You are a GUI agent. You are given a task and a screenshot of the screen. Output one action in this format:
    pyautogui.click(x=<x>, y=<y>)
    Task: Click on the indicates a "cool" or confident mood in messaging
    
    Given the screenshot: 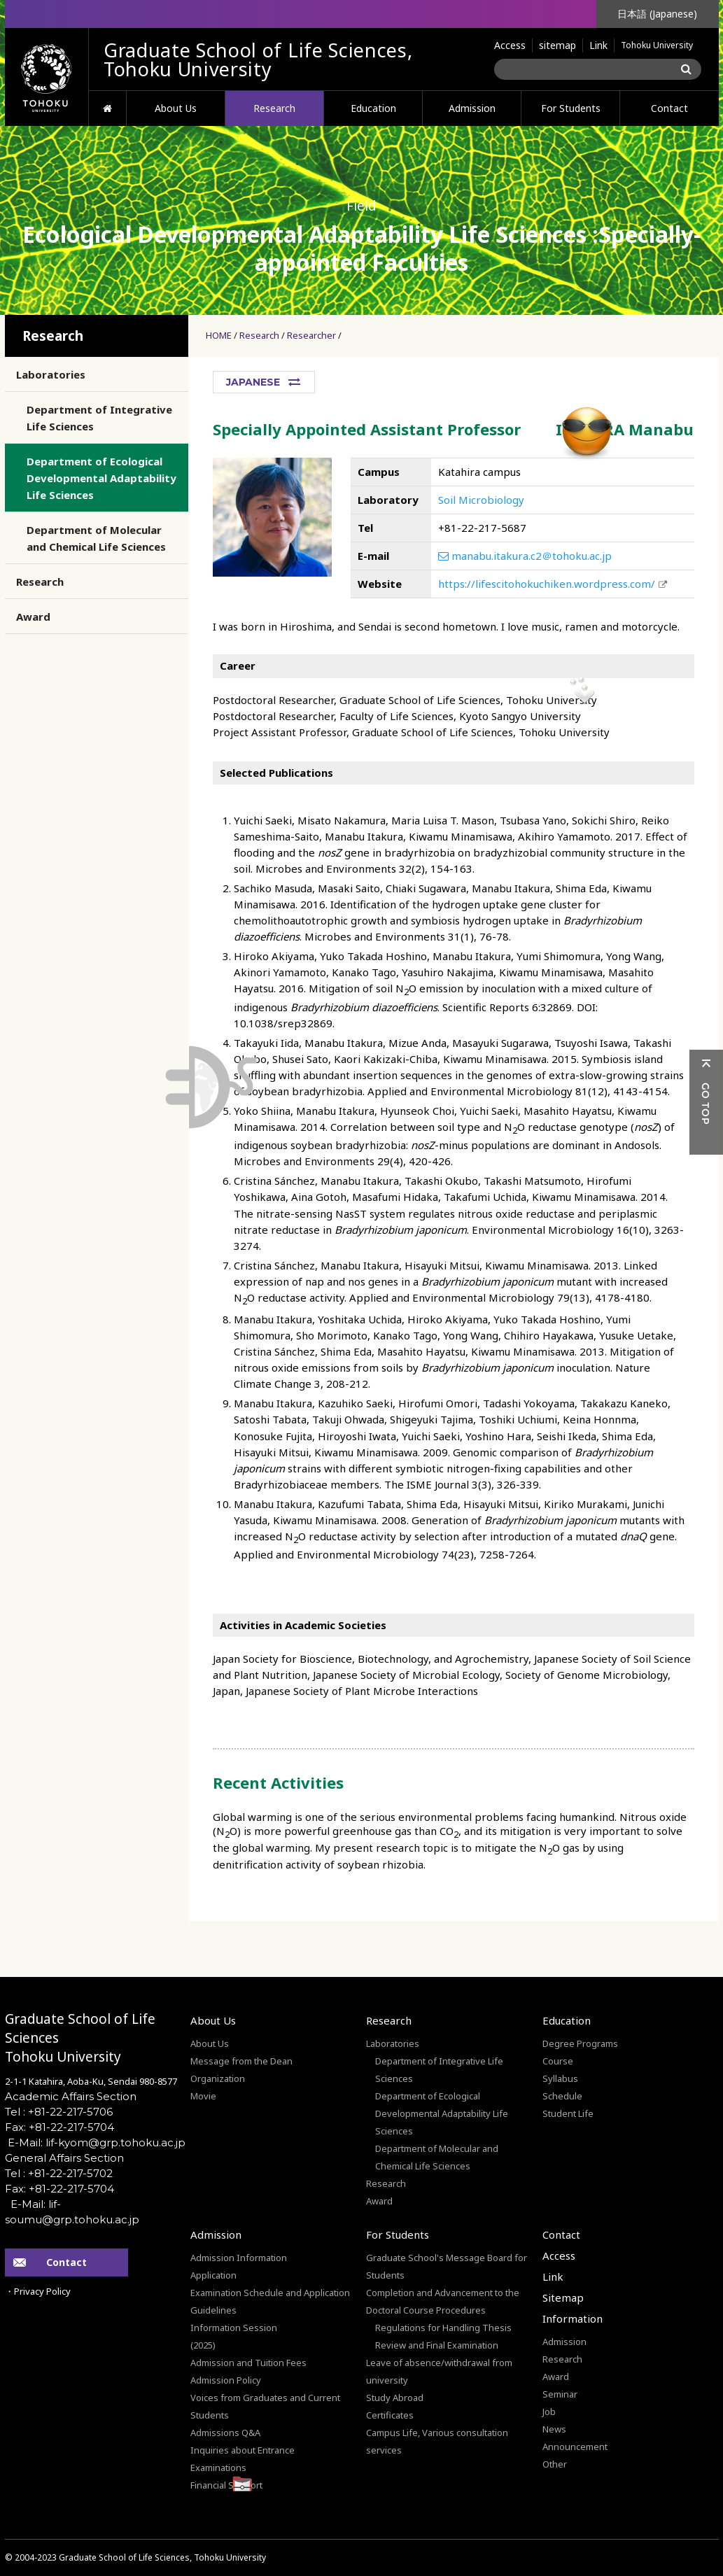 What is the action you would take?
    pyautogui.click(x=587, y=433)
    